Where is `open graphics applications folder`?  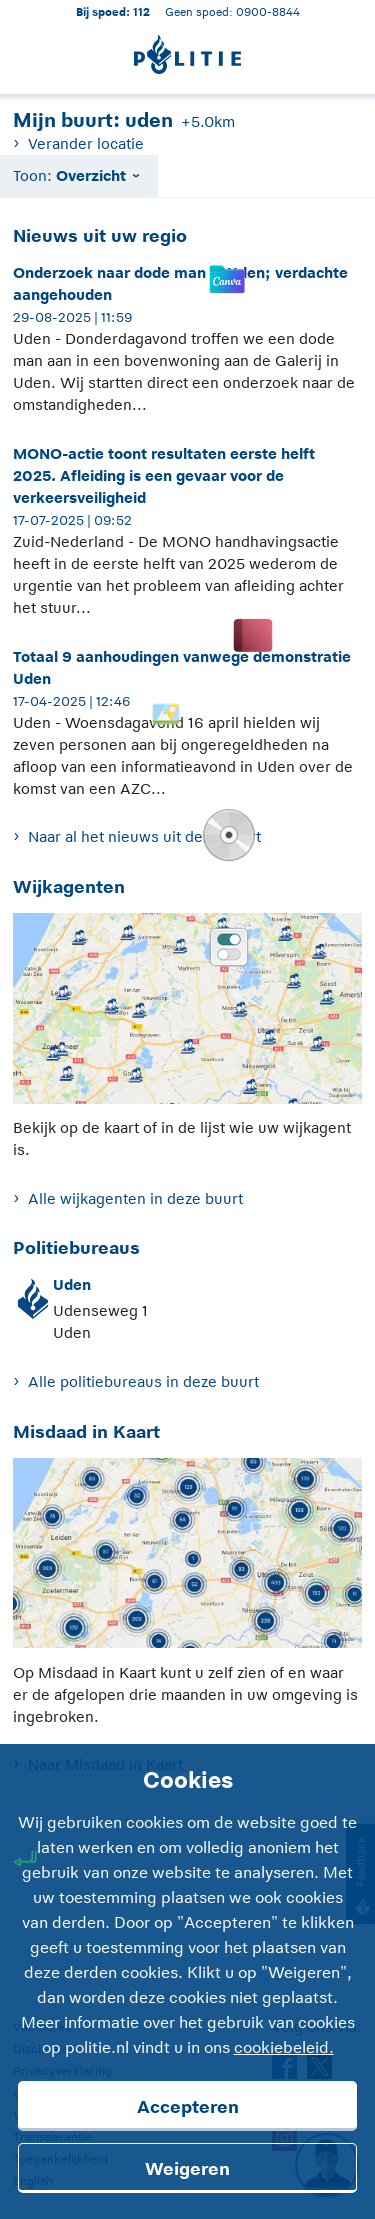
open graphics applications folder is located at coordinates (166, 714).